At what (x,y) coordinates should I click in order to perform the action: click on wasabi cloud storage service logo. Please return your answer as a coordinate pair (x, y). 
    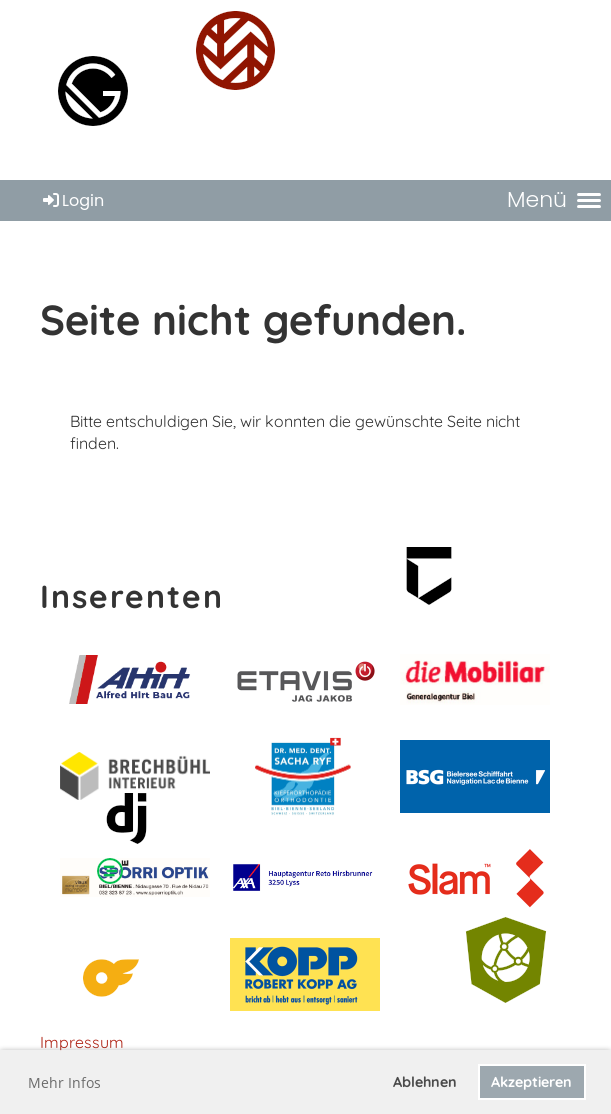
    Looking at the image, I should click on (235, 50).